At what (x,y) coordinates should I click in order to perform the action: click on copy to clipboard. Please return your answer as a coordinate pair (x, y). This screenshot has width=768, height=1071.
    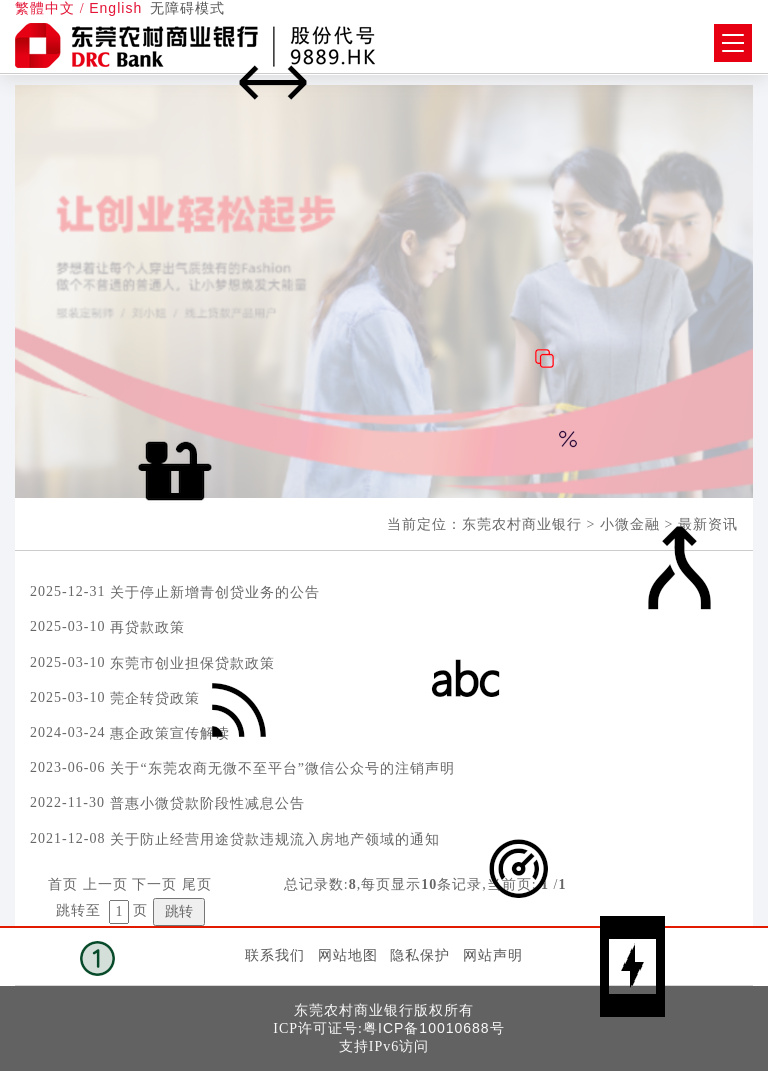
    Looking at the image, I should click on (544, 358).